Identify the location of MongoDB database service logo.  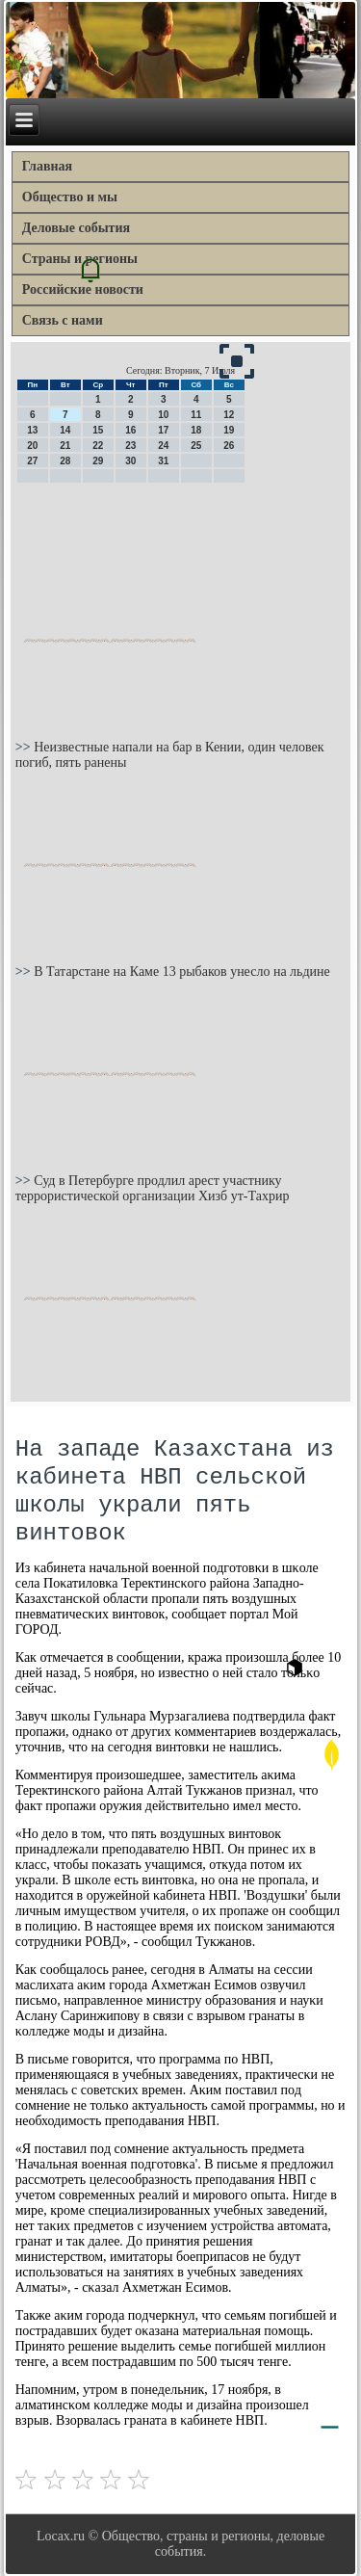
(331, 1754).